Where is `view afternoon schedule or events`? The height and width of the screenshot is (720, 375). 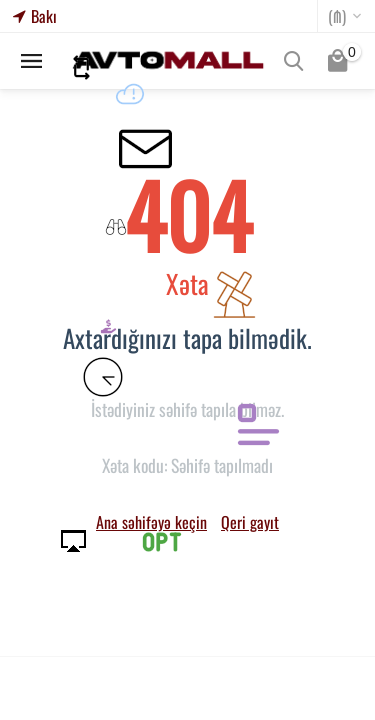
view afternoon schedule or events is located at coordinates (103, 377).